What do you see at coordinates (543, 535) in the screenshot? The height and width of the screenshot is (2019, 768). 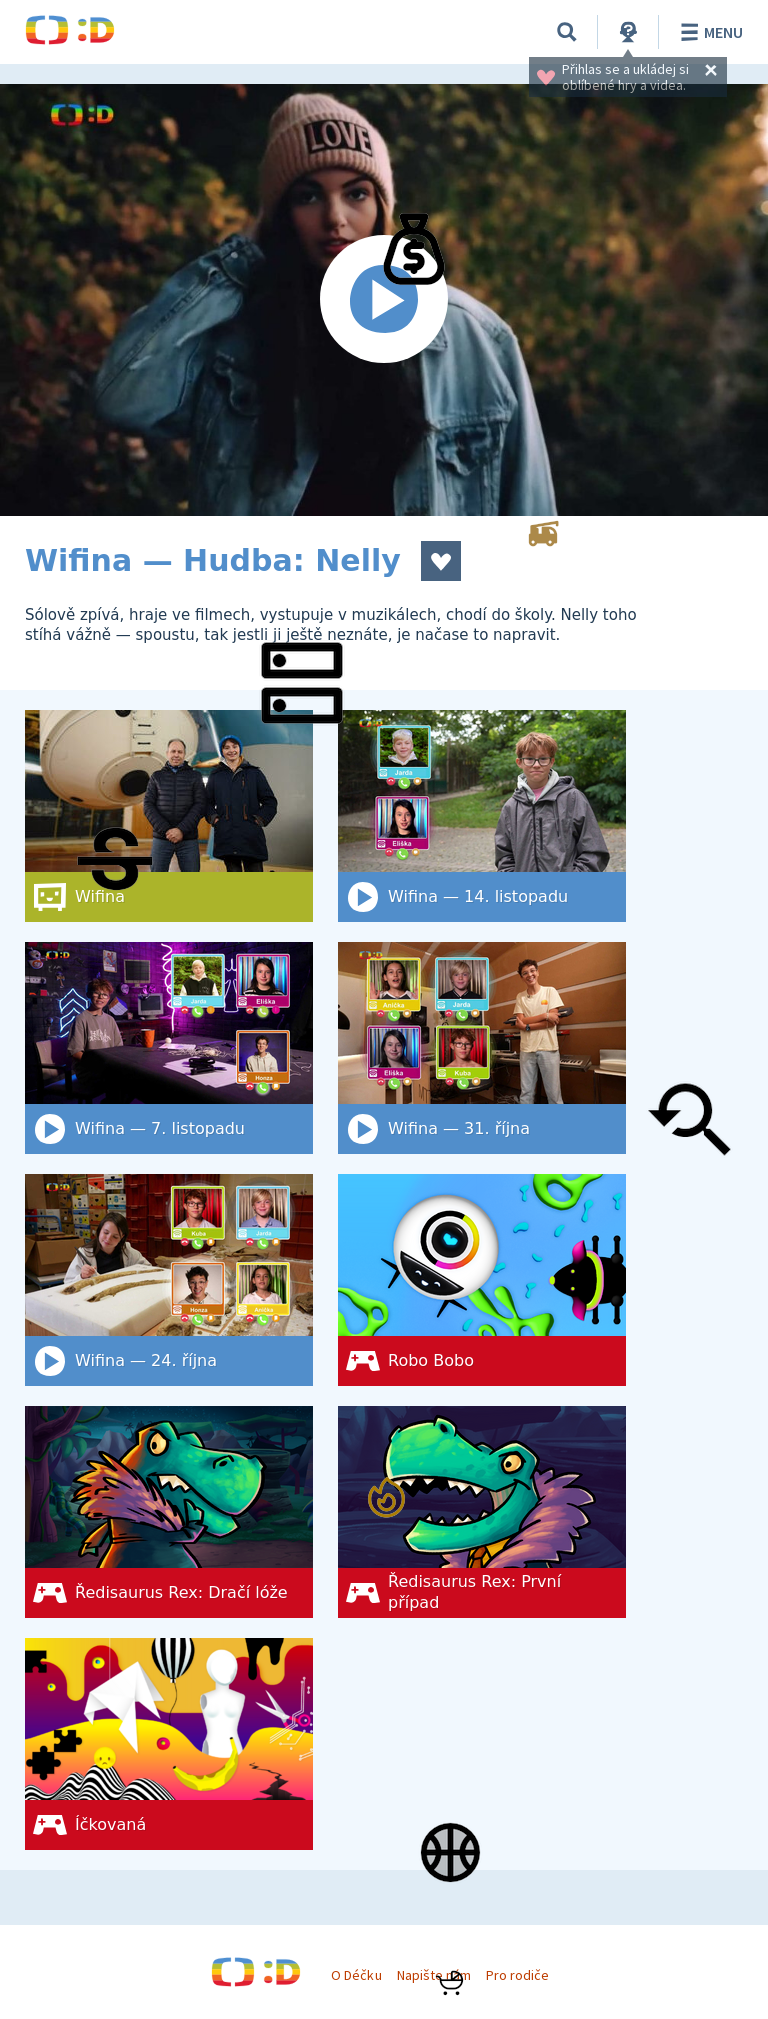 I see `request roadside assistance or towing` at bounding box center [543, 535].